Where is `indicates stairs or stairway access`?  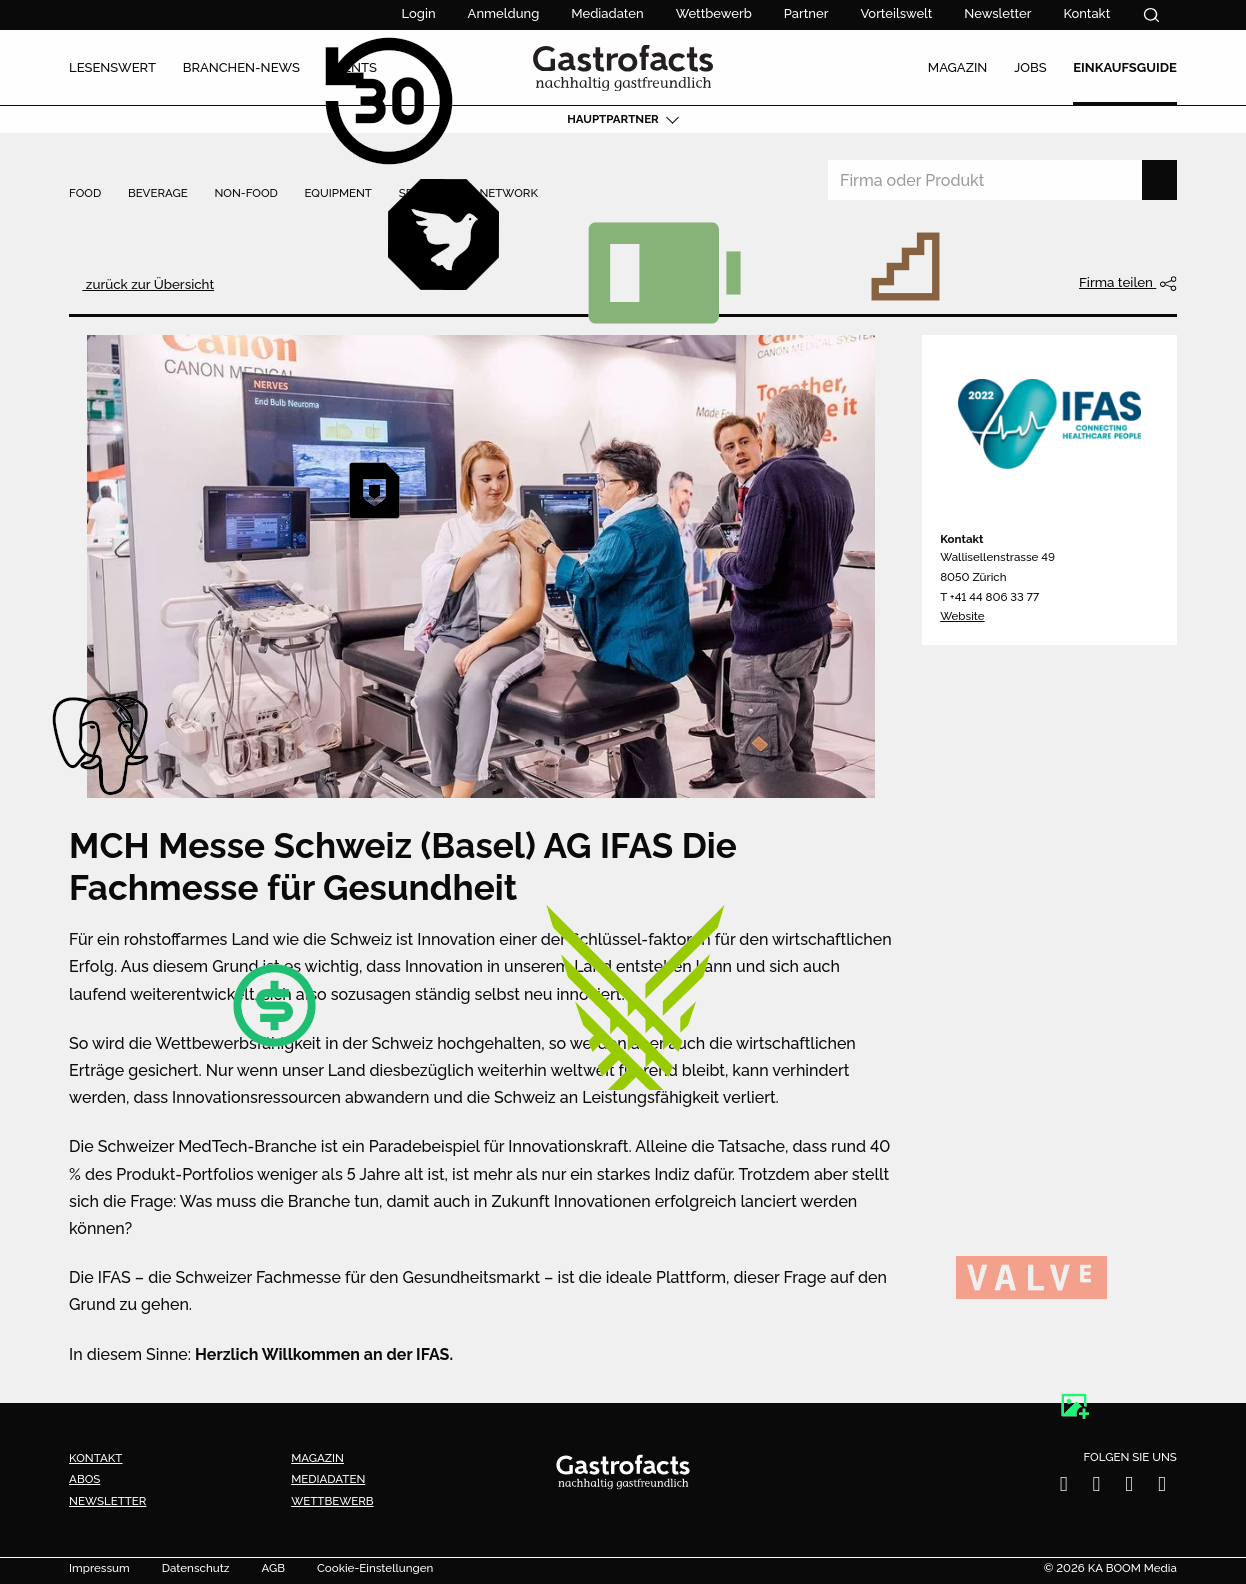 indicates stairs or stairway access is located at coordinates (905, 266).